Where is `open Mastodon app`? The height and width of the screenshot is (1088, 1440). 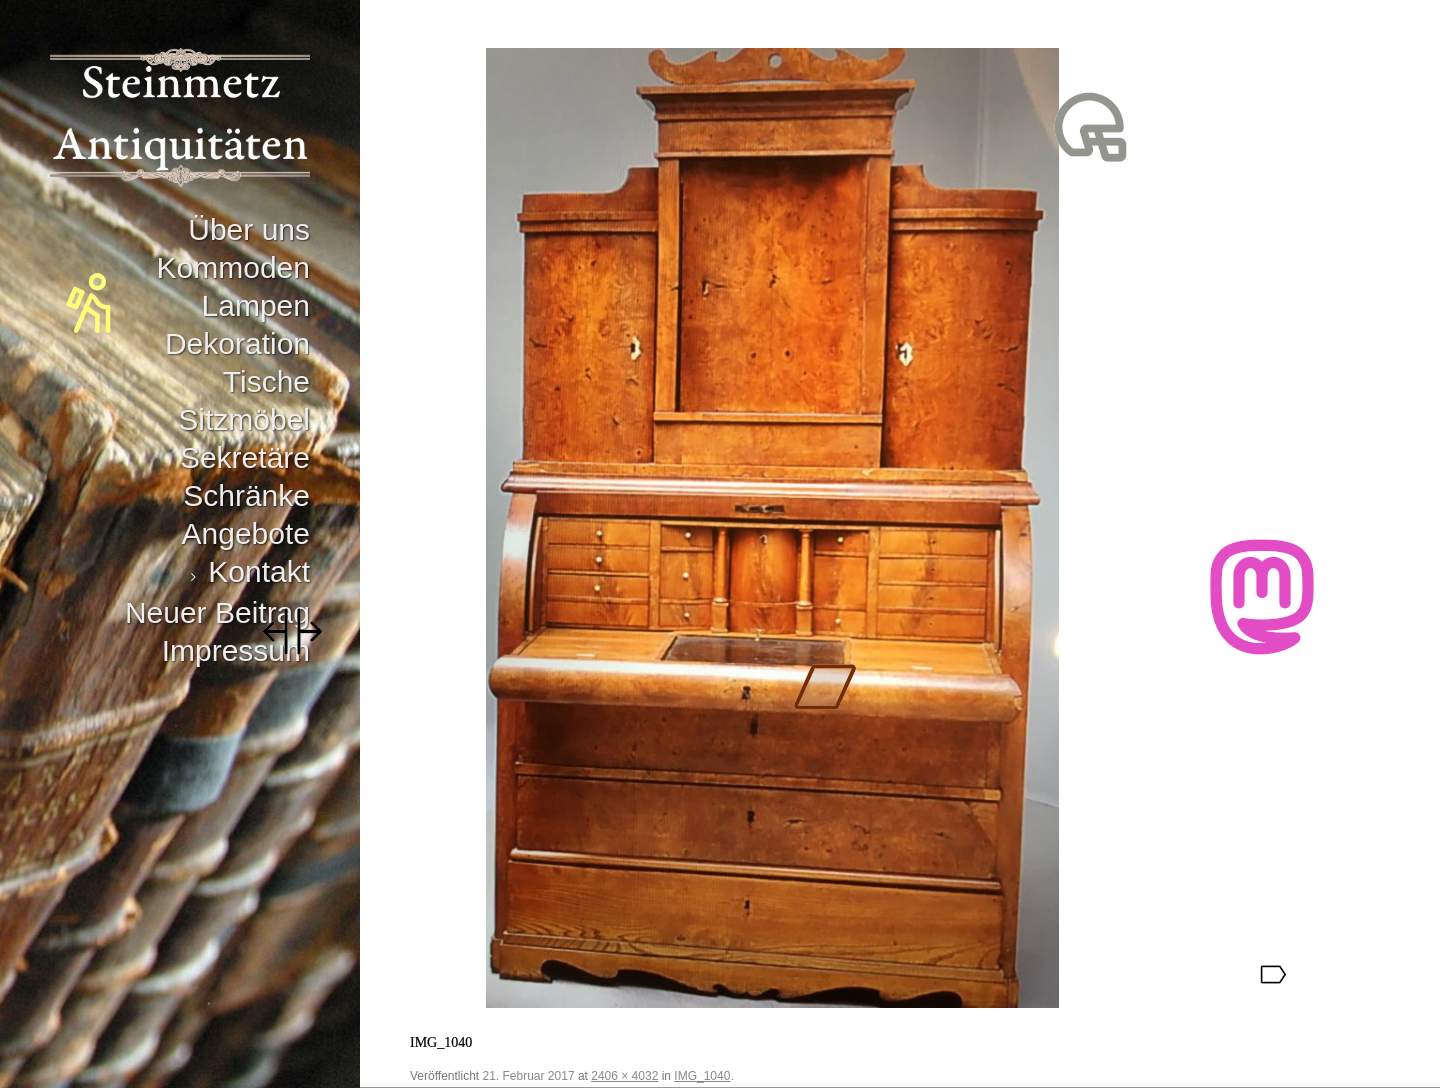
open Mastodon app is located at coordinates (1262, 597).